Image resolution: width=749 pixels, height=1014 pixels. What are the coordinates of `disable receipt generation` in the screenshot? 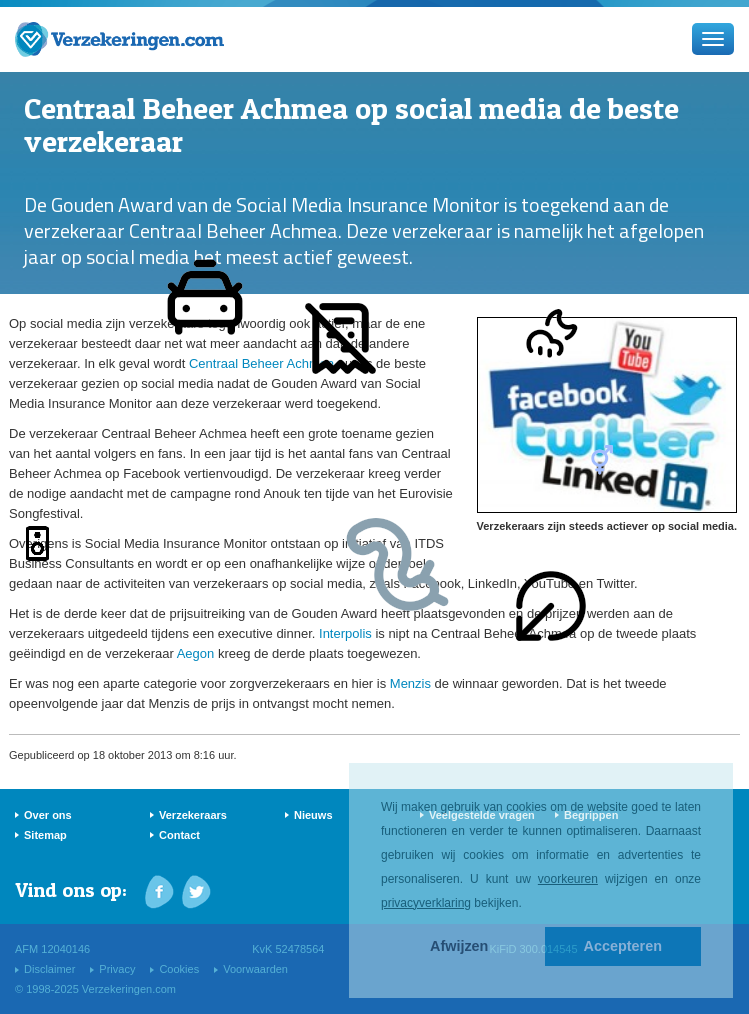 It's located at (340, 338).